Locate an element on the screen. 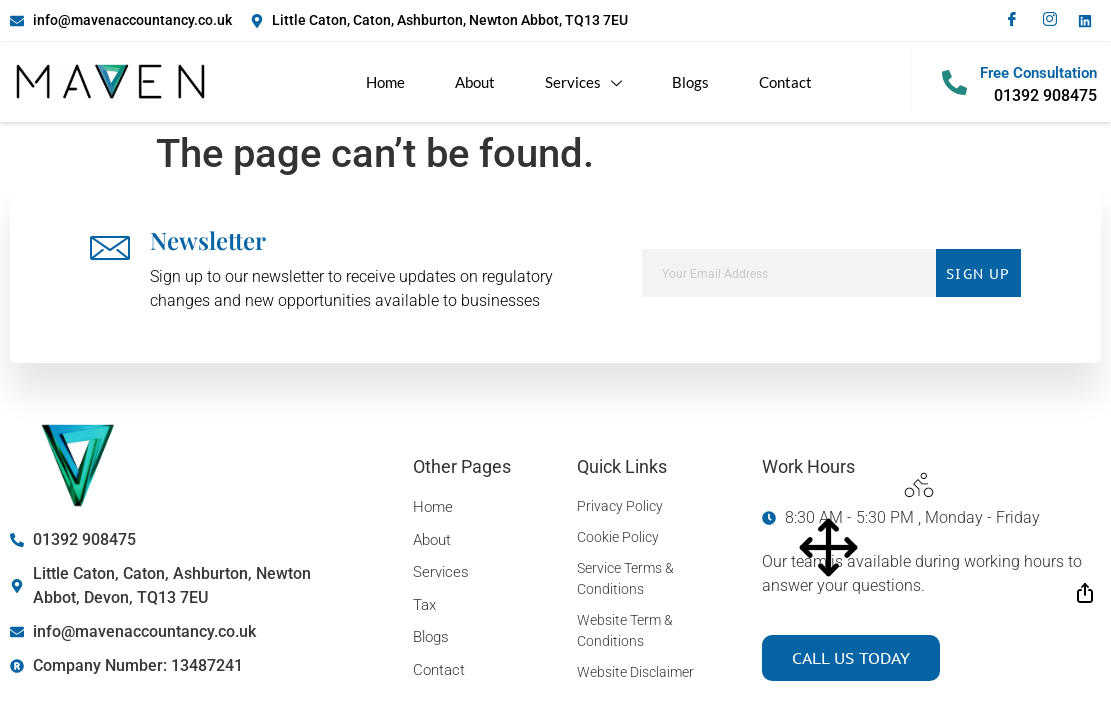  access cycling or bike-related features is located at coordinates (919, 486).